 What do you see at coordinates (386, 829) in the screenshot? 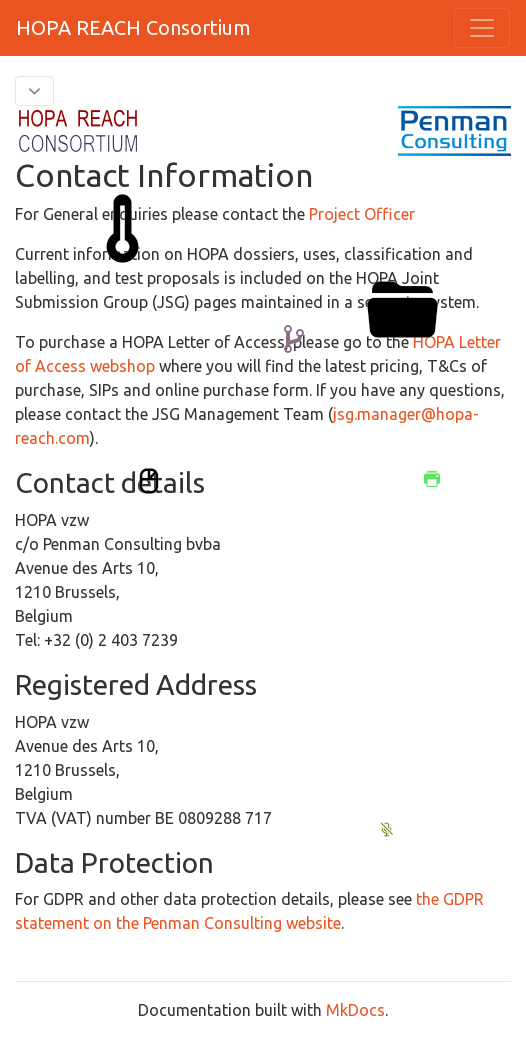
I see `mute your microphone` at bounding box center [386, 829].